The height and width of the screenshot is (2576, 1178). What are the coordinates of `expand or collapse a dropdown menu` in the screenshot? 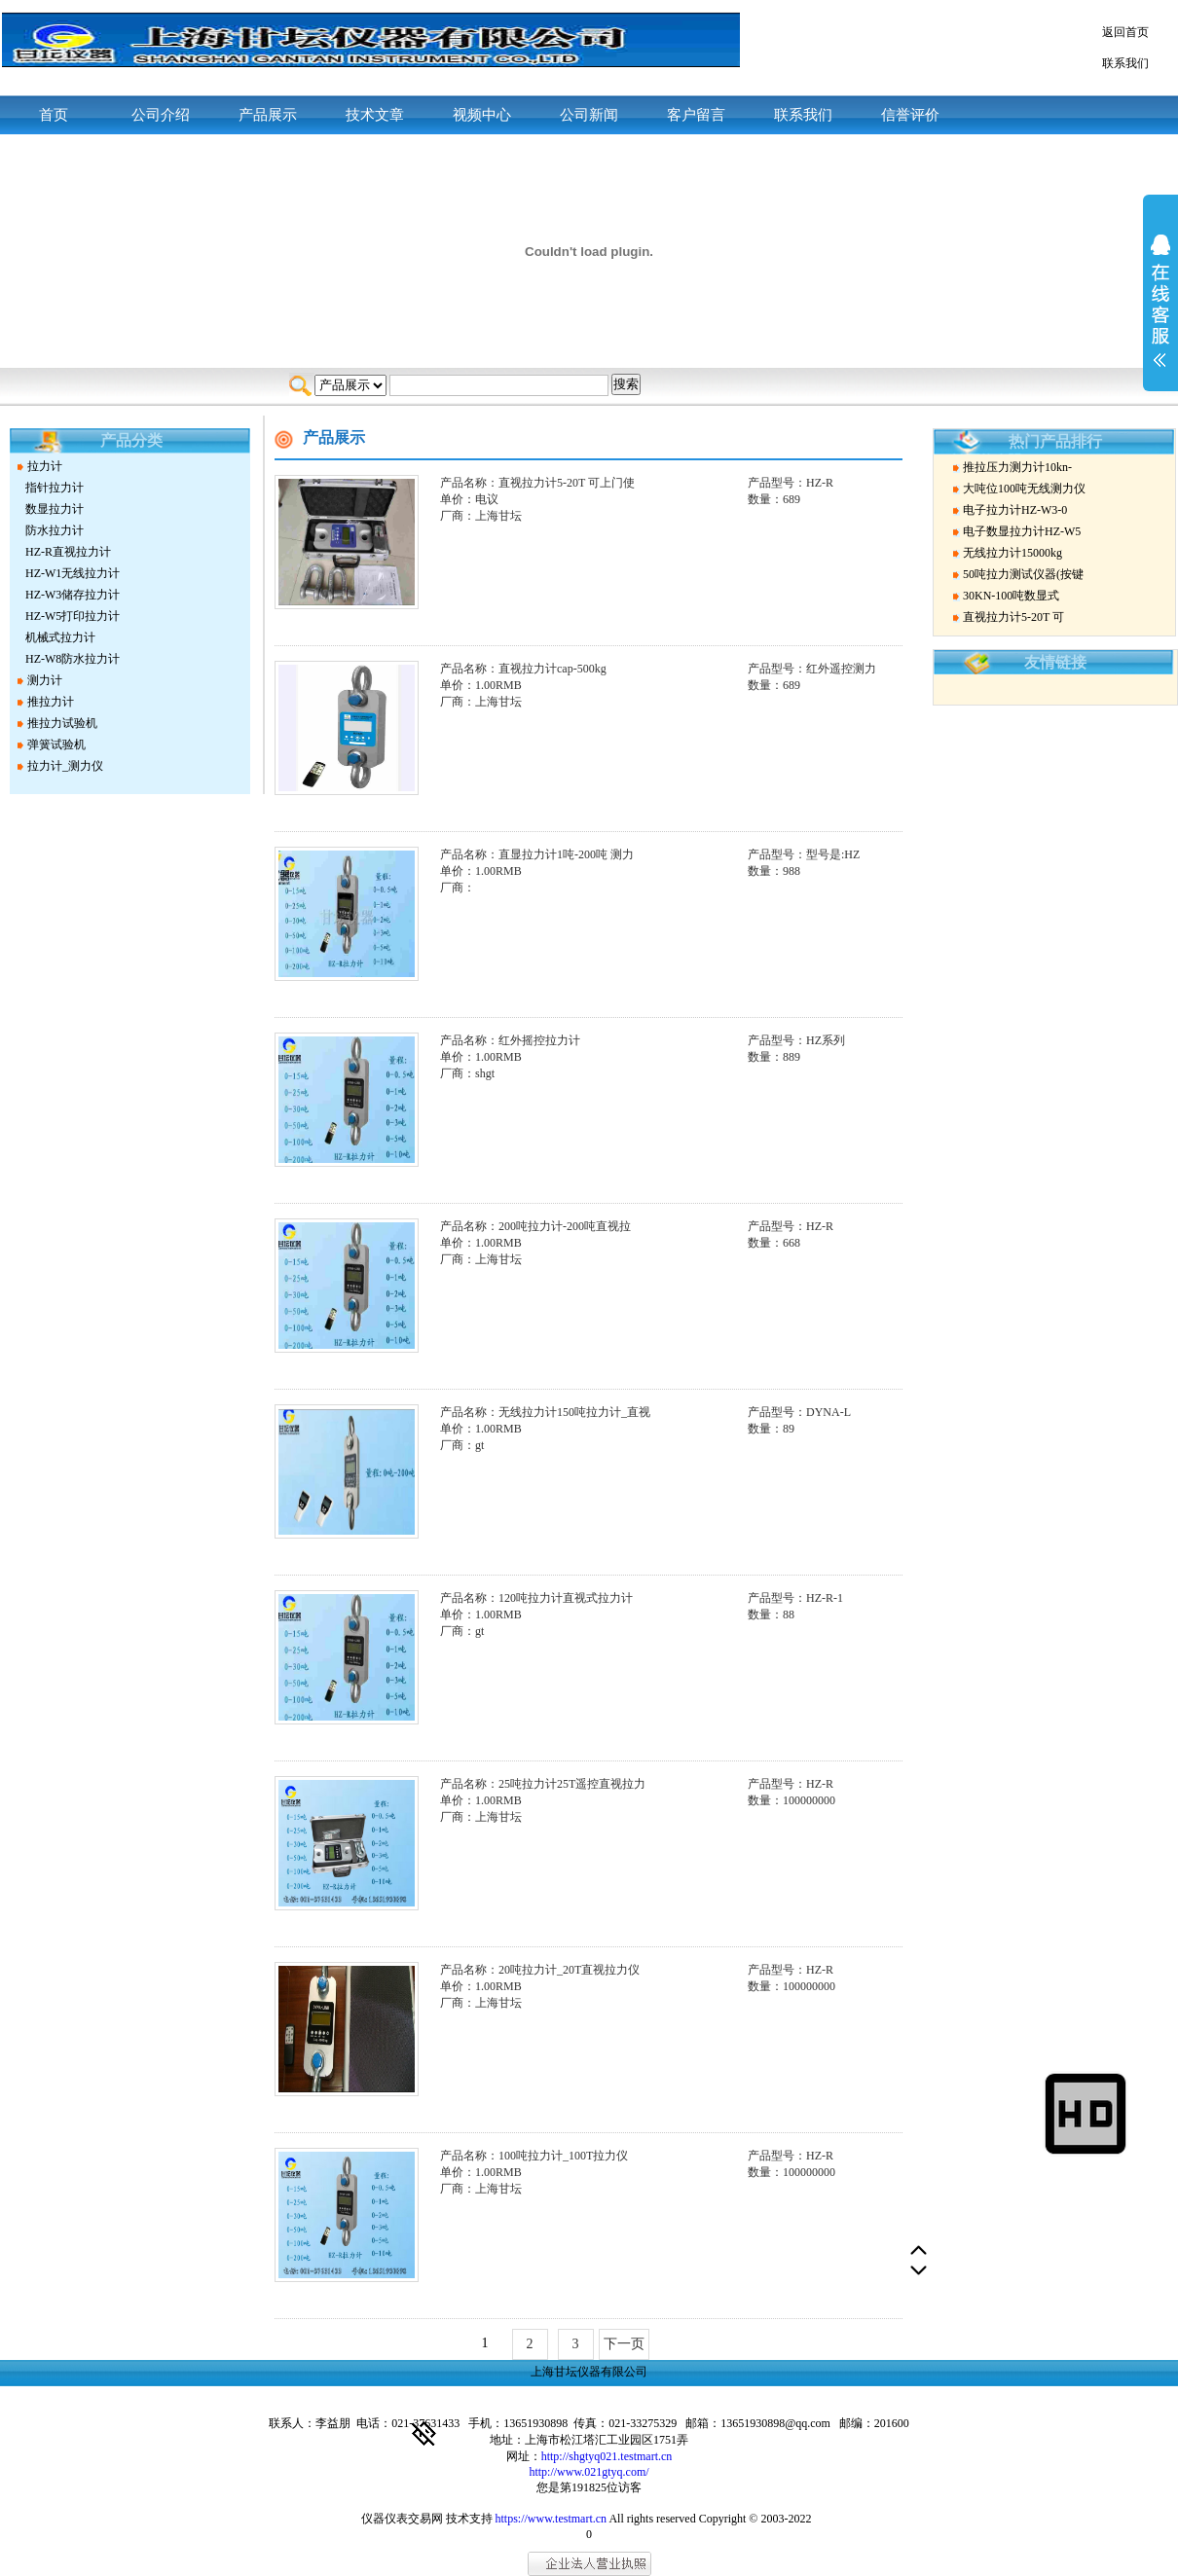 It's located at (918, 2260).